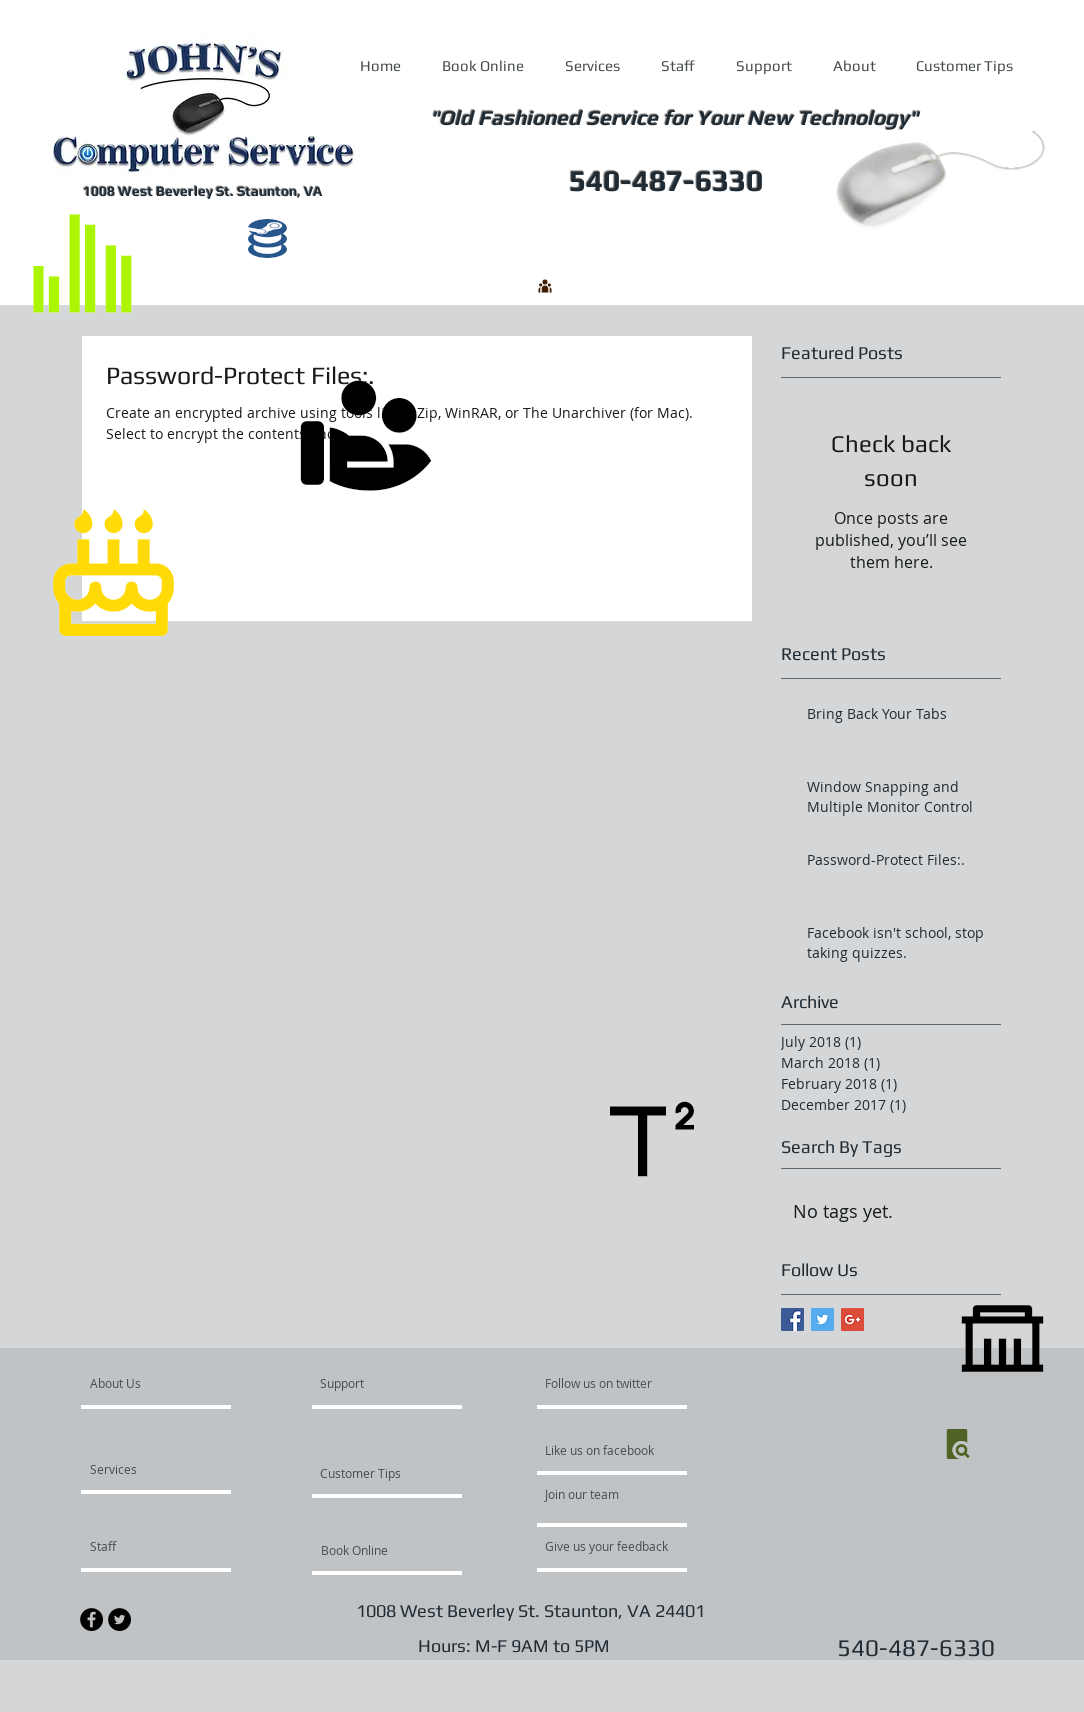  Describe the element at coordinates (652, 1139) in the screenshot. I see `format text as superscript` at that location.